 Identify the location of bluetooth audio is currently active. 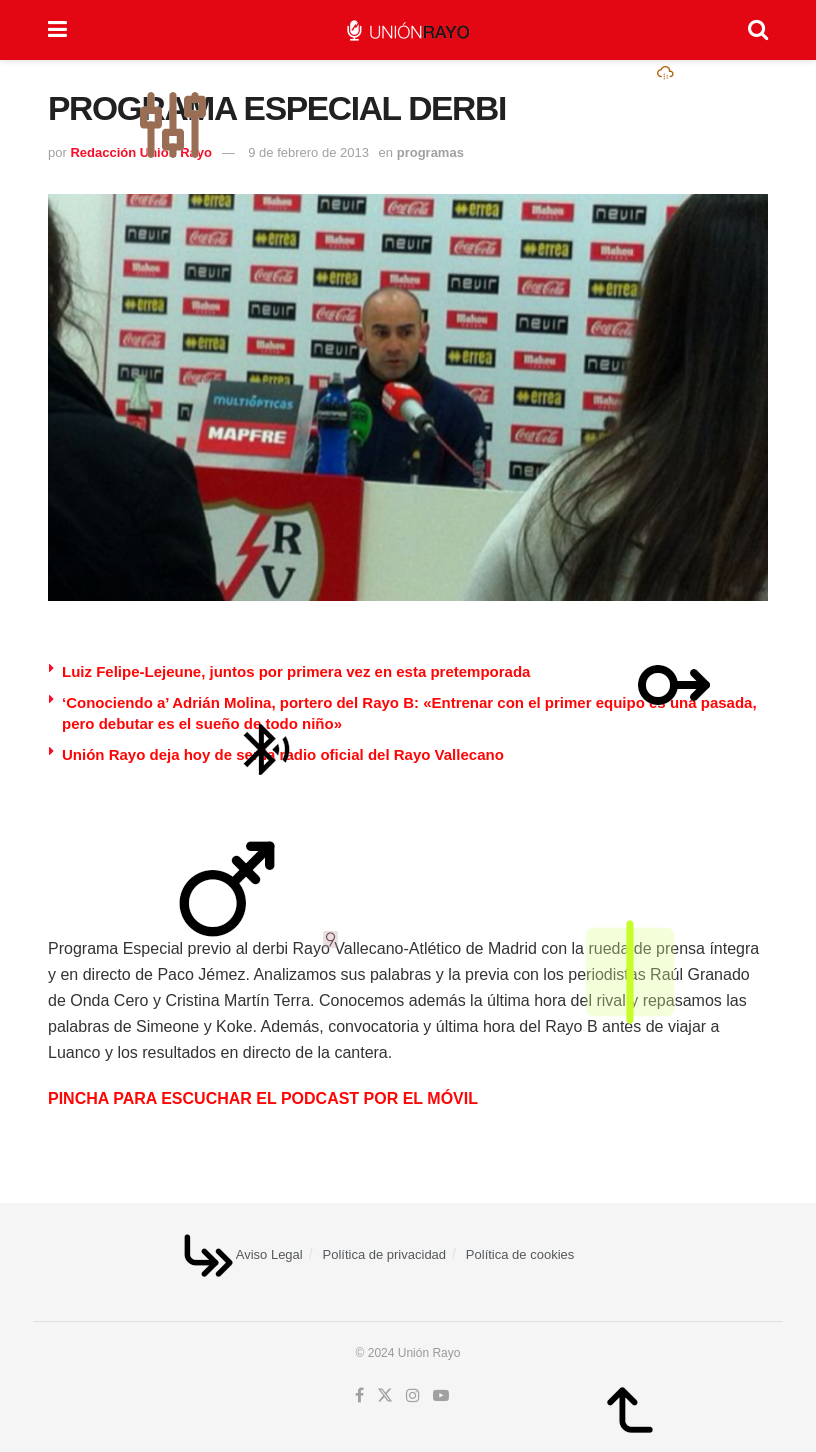
(266, 749).